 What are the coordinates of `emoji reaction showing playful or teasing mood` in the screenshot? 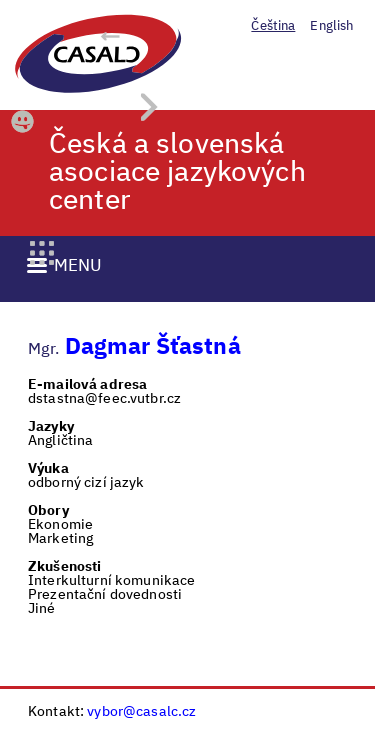 It's located at (22, 121).